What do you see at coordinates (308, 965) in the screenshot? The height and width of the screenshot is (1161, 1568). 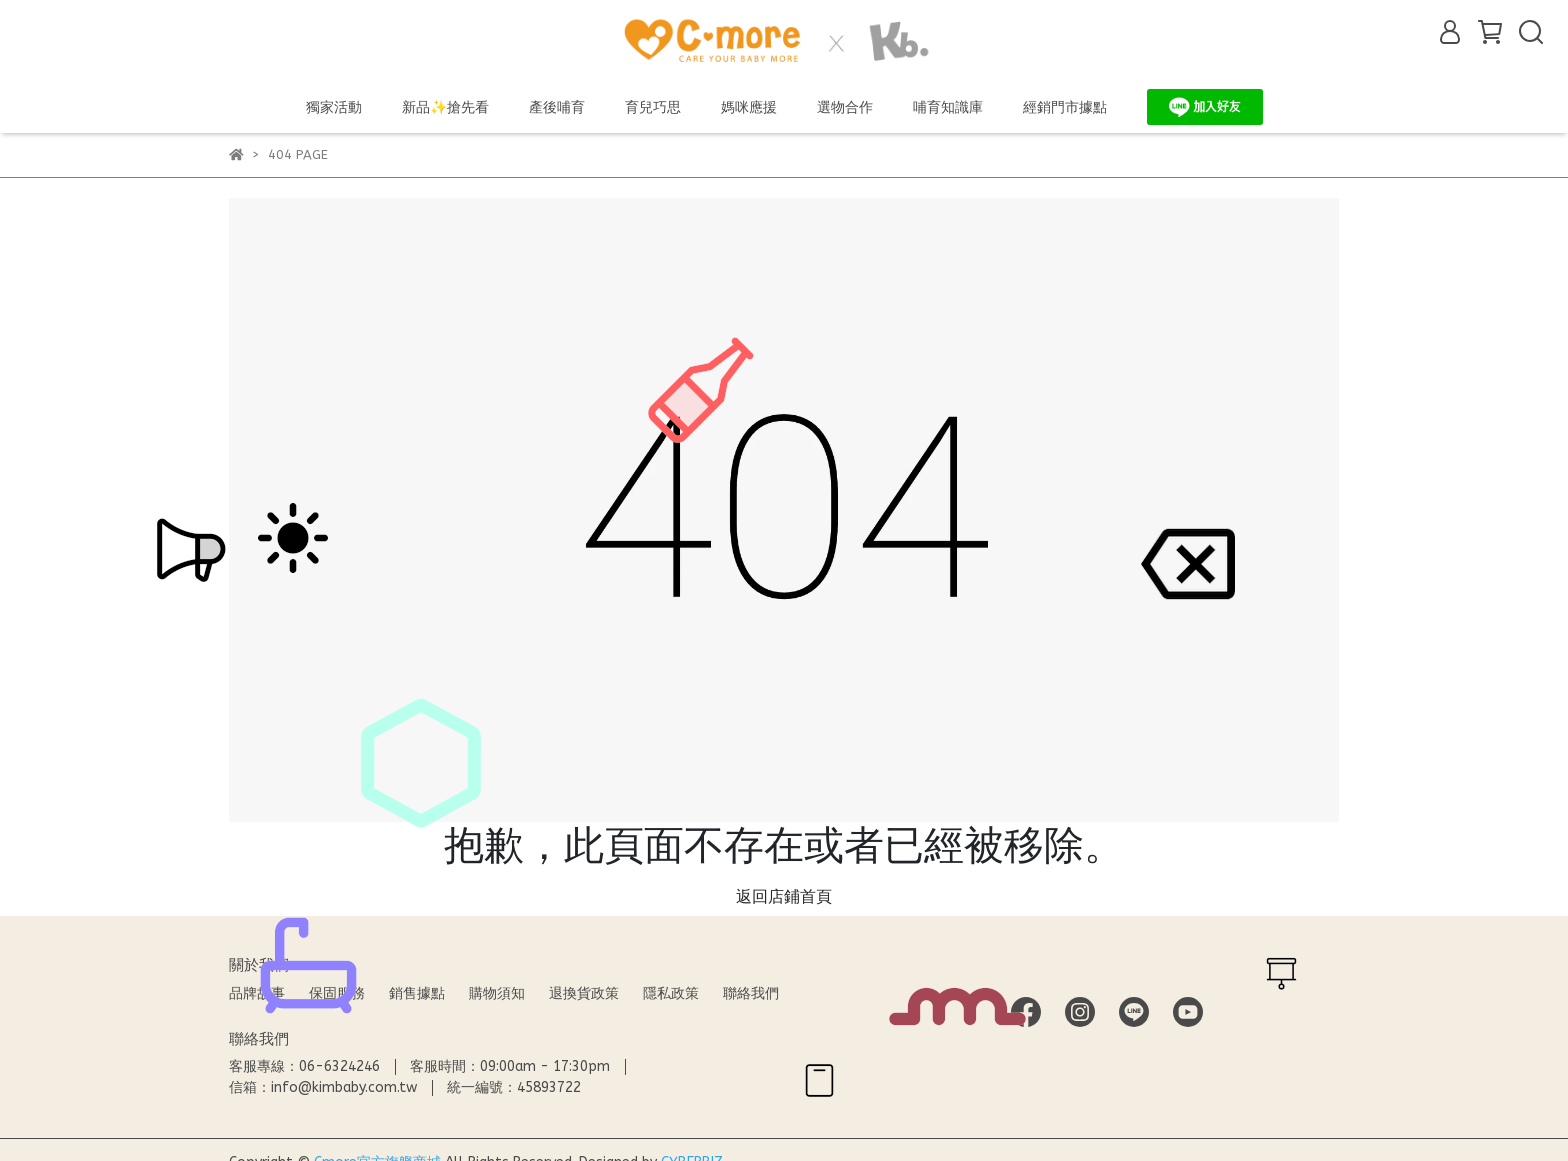 I see `indicates bathroom amenities available` at bounding box center [308, 965].